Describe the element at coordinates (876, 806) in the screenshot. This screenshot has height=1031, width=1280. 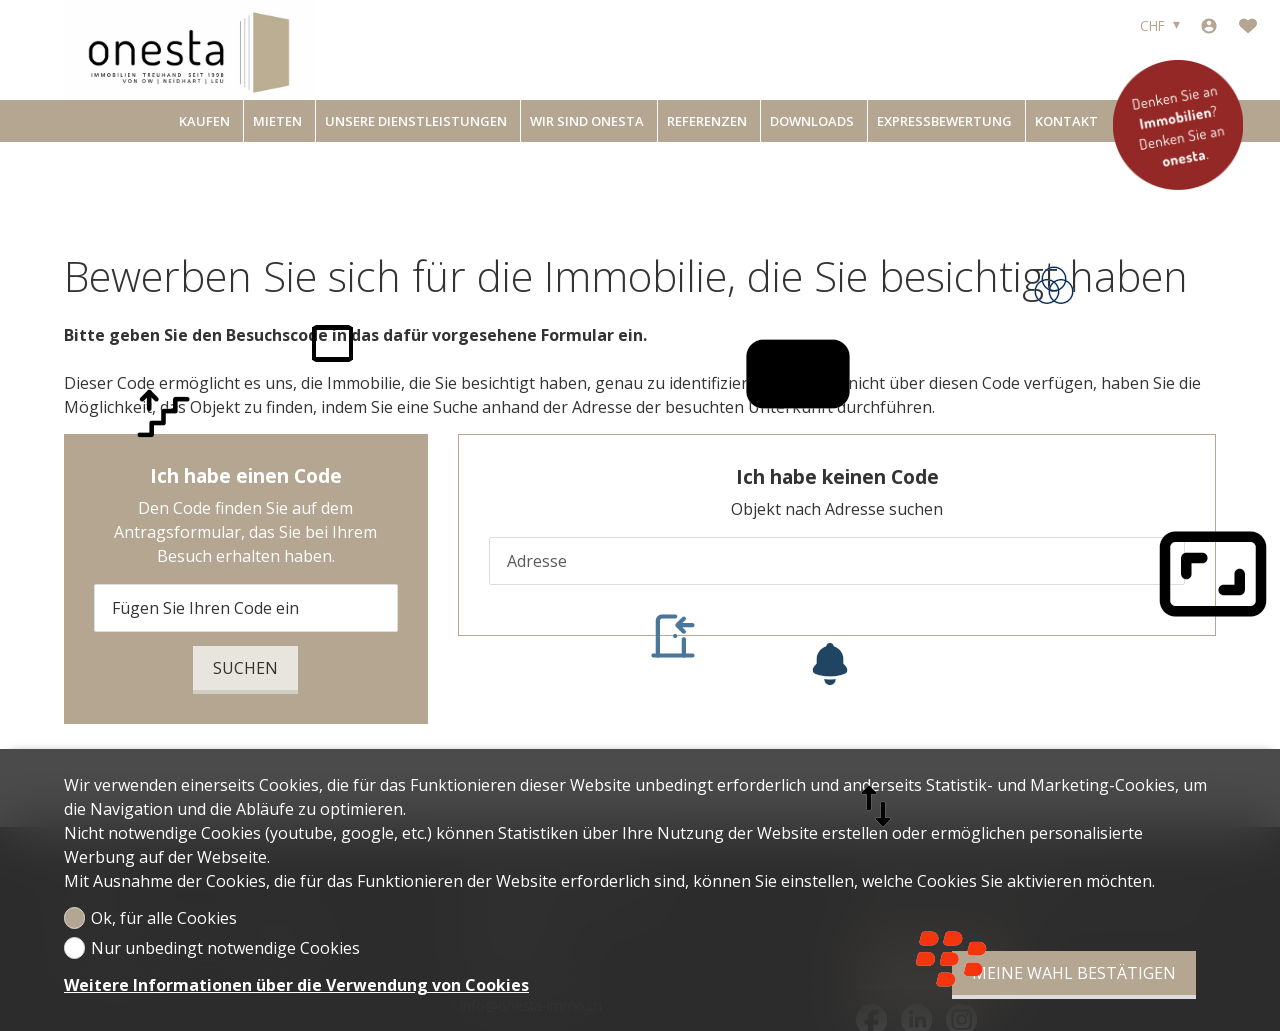
I see `import or export data` at that location.